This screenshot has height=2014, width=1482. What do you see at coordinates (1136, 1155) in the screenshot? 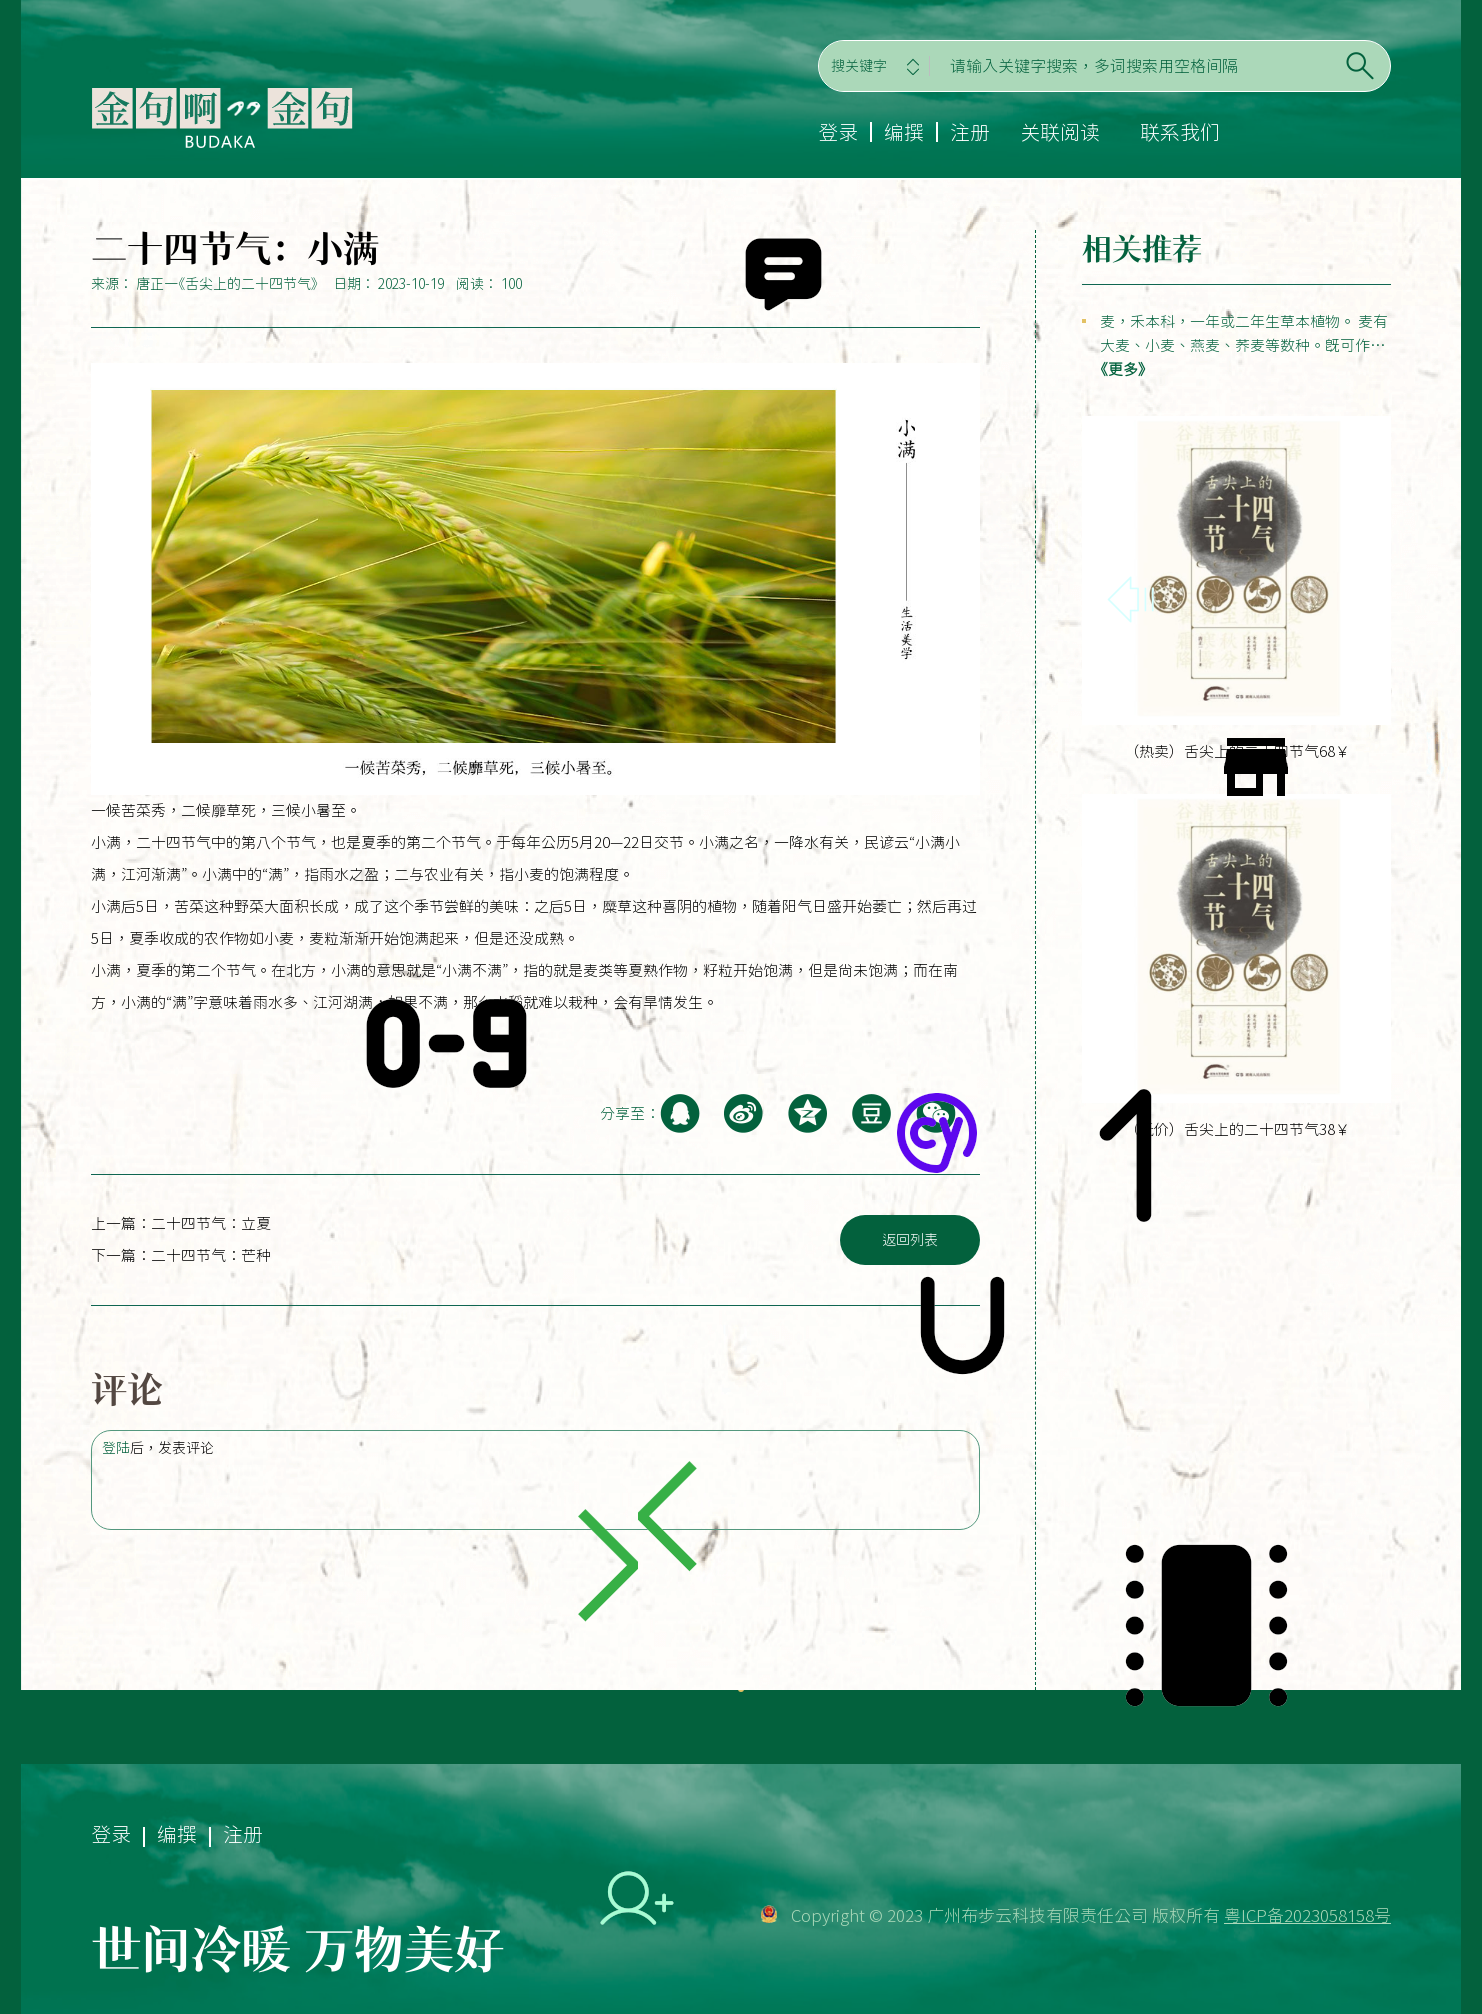
I see `indicates first item or top priority` at bounding box center [1136, 1155].